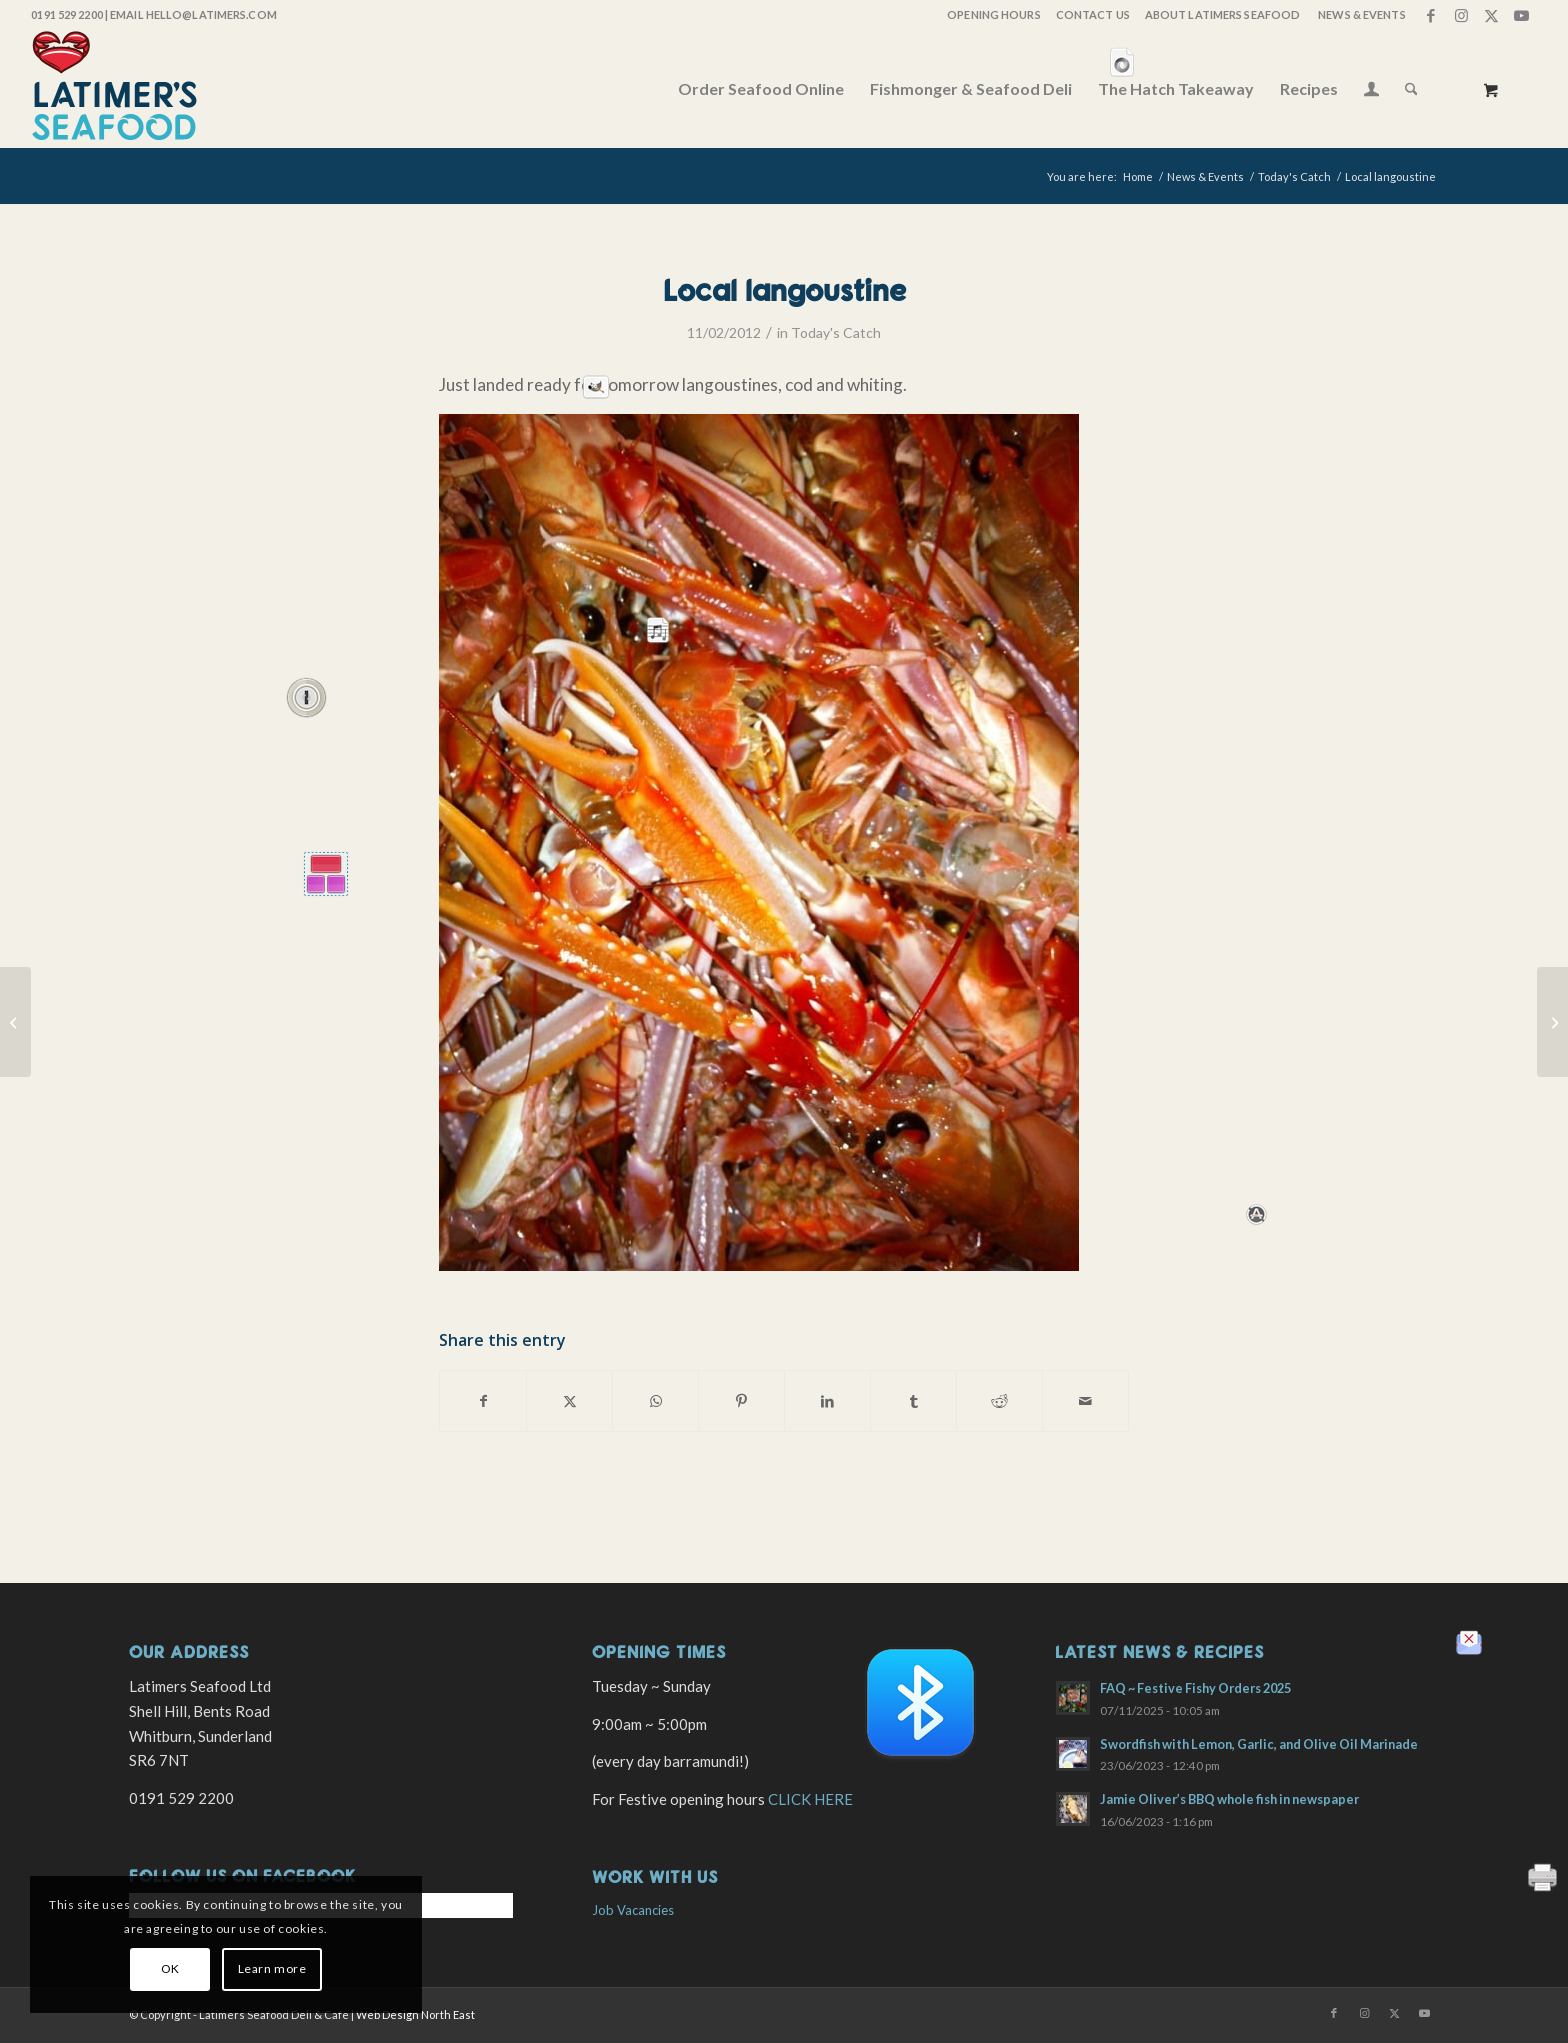  I want to click on select all items in the current view, so click(326, 874).